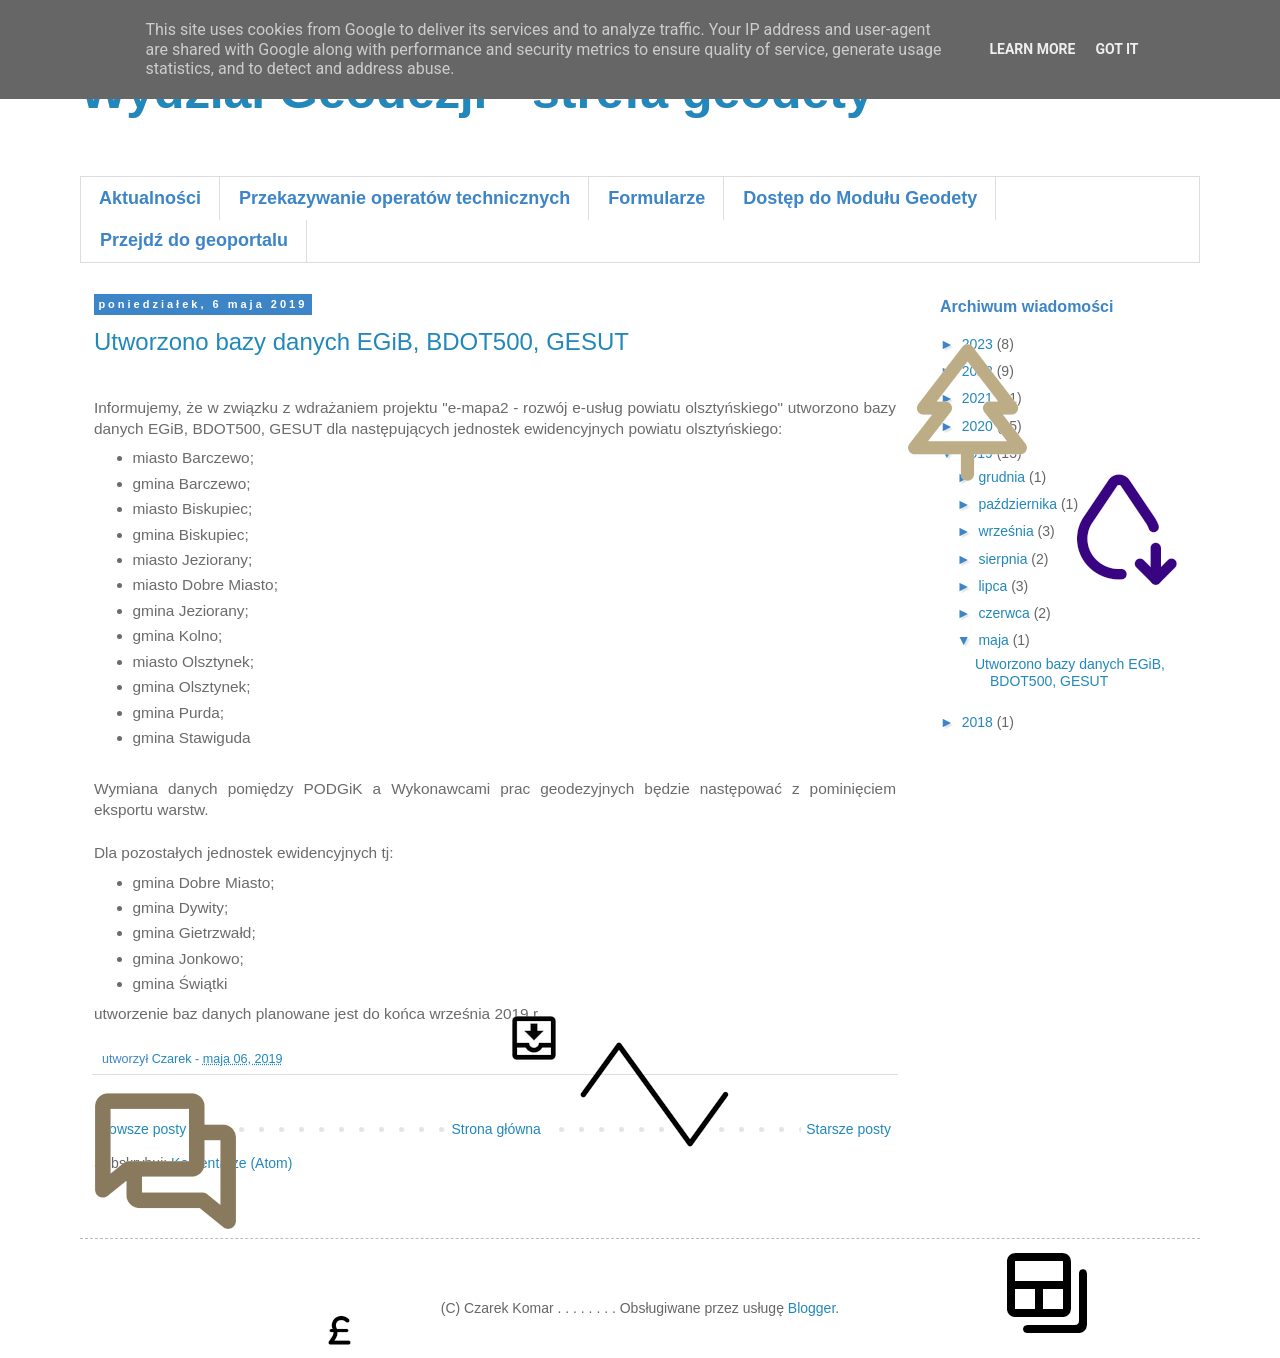 This screenshot has width=1280, height=1358. What do you see at coordinates (340, 1330) in the screenshot?
I see `indicates price or payment in British pounds` at bounding box center [340, 1330].